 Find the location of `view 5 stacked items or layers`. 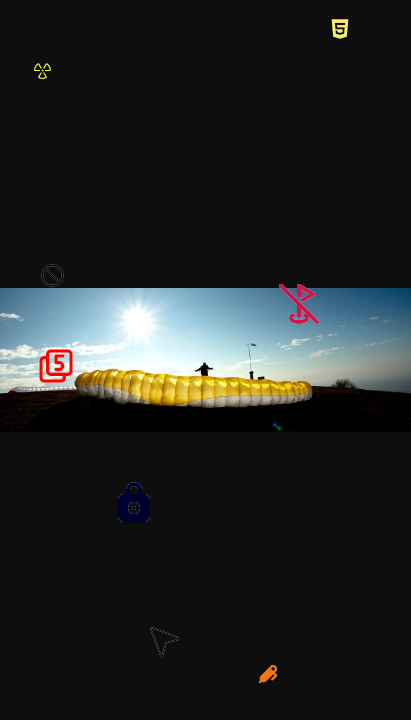

view 5 stacked items or layers is located at coordinates (56, 366).